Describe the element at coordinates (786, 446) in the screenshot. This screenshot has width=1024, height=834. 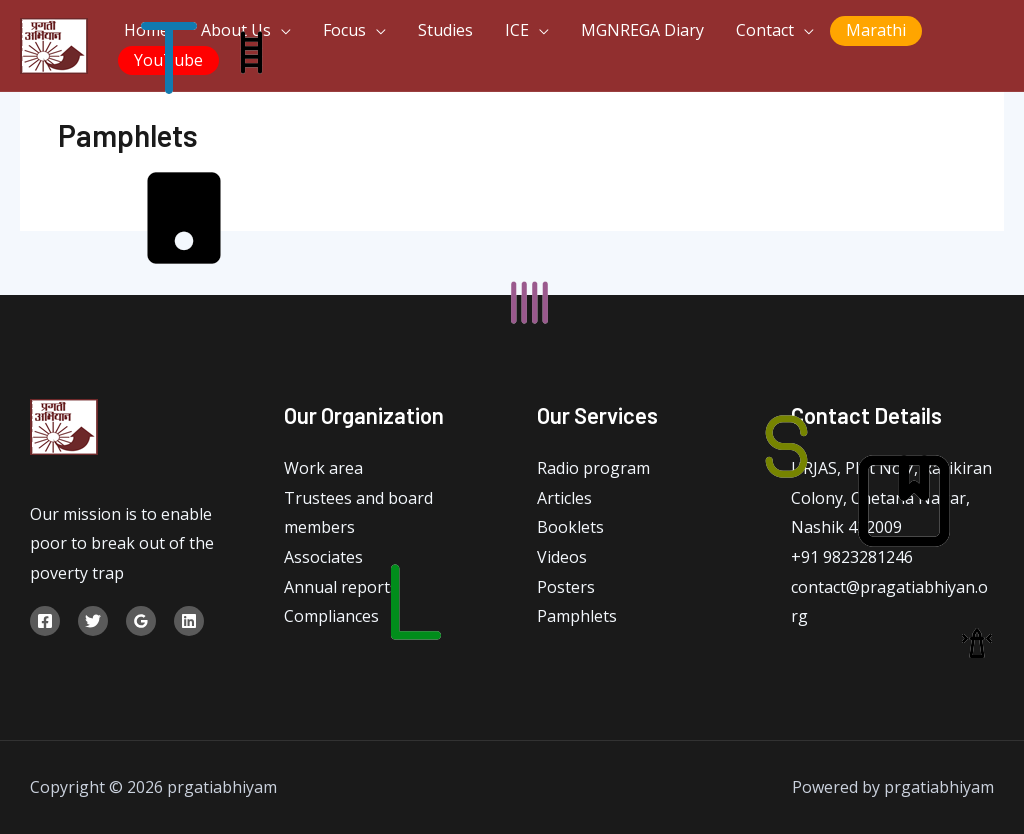
I see `indicates an item starting with the letter S` at that location.